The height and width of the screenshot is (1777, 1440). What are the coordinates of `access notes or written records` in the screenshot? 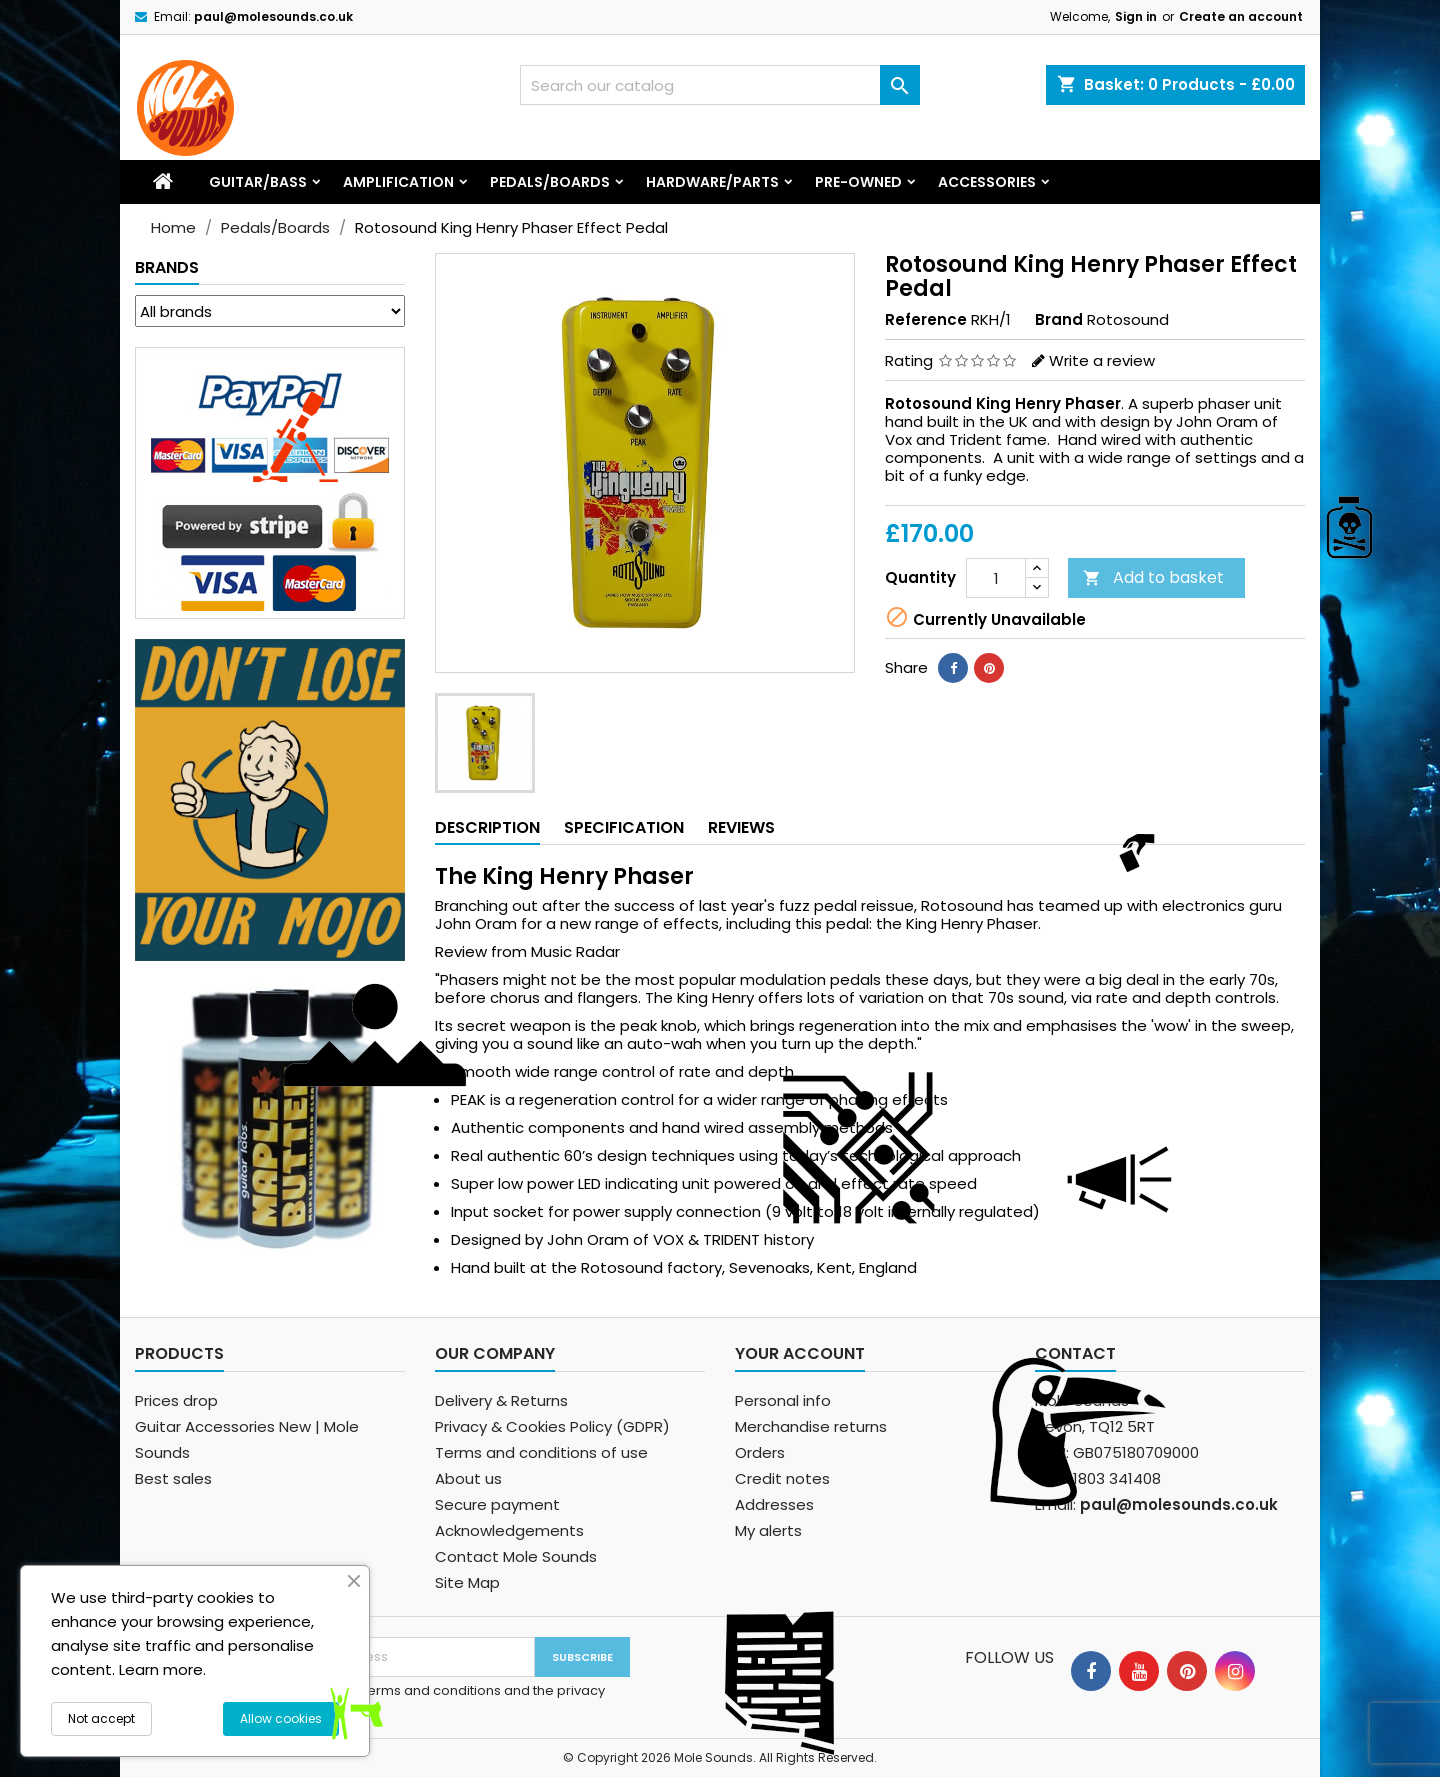 It's located at (777, 1682).